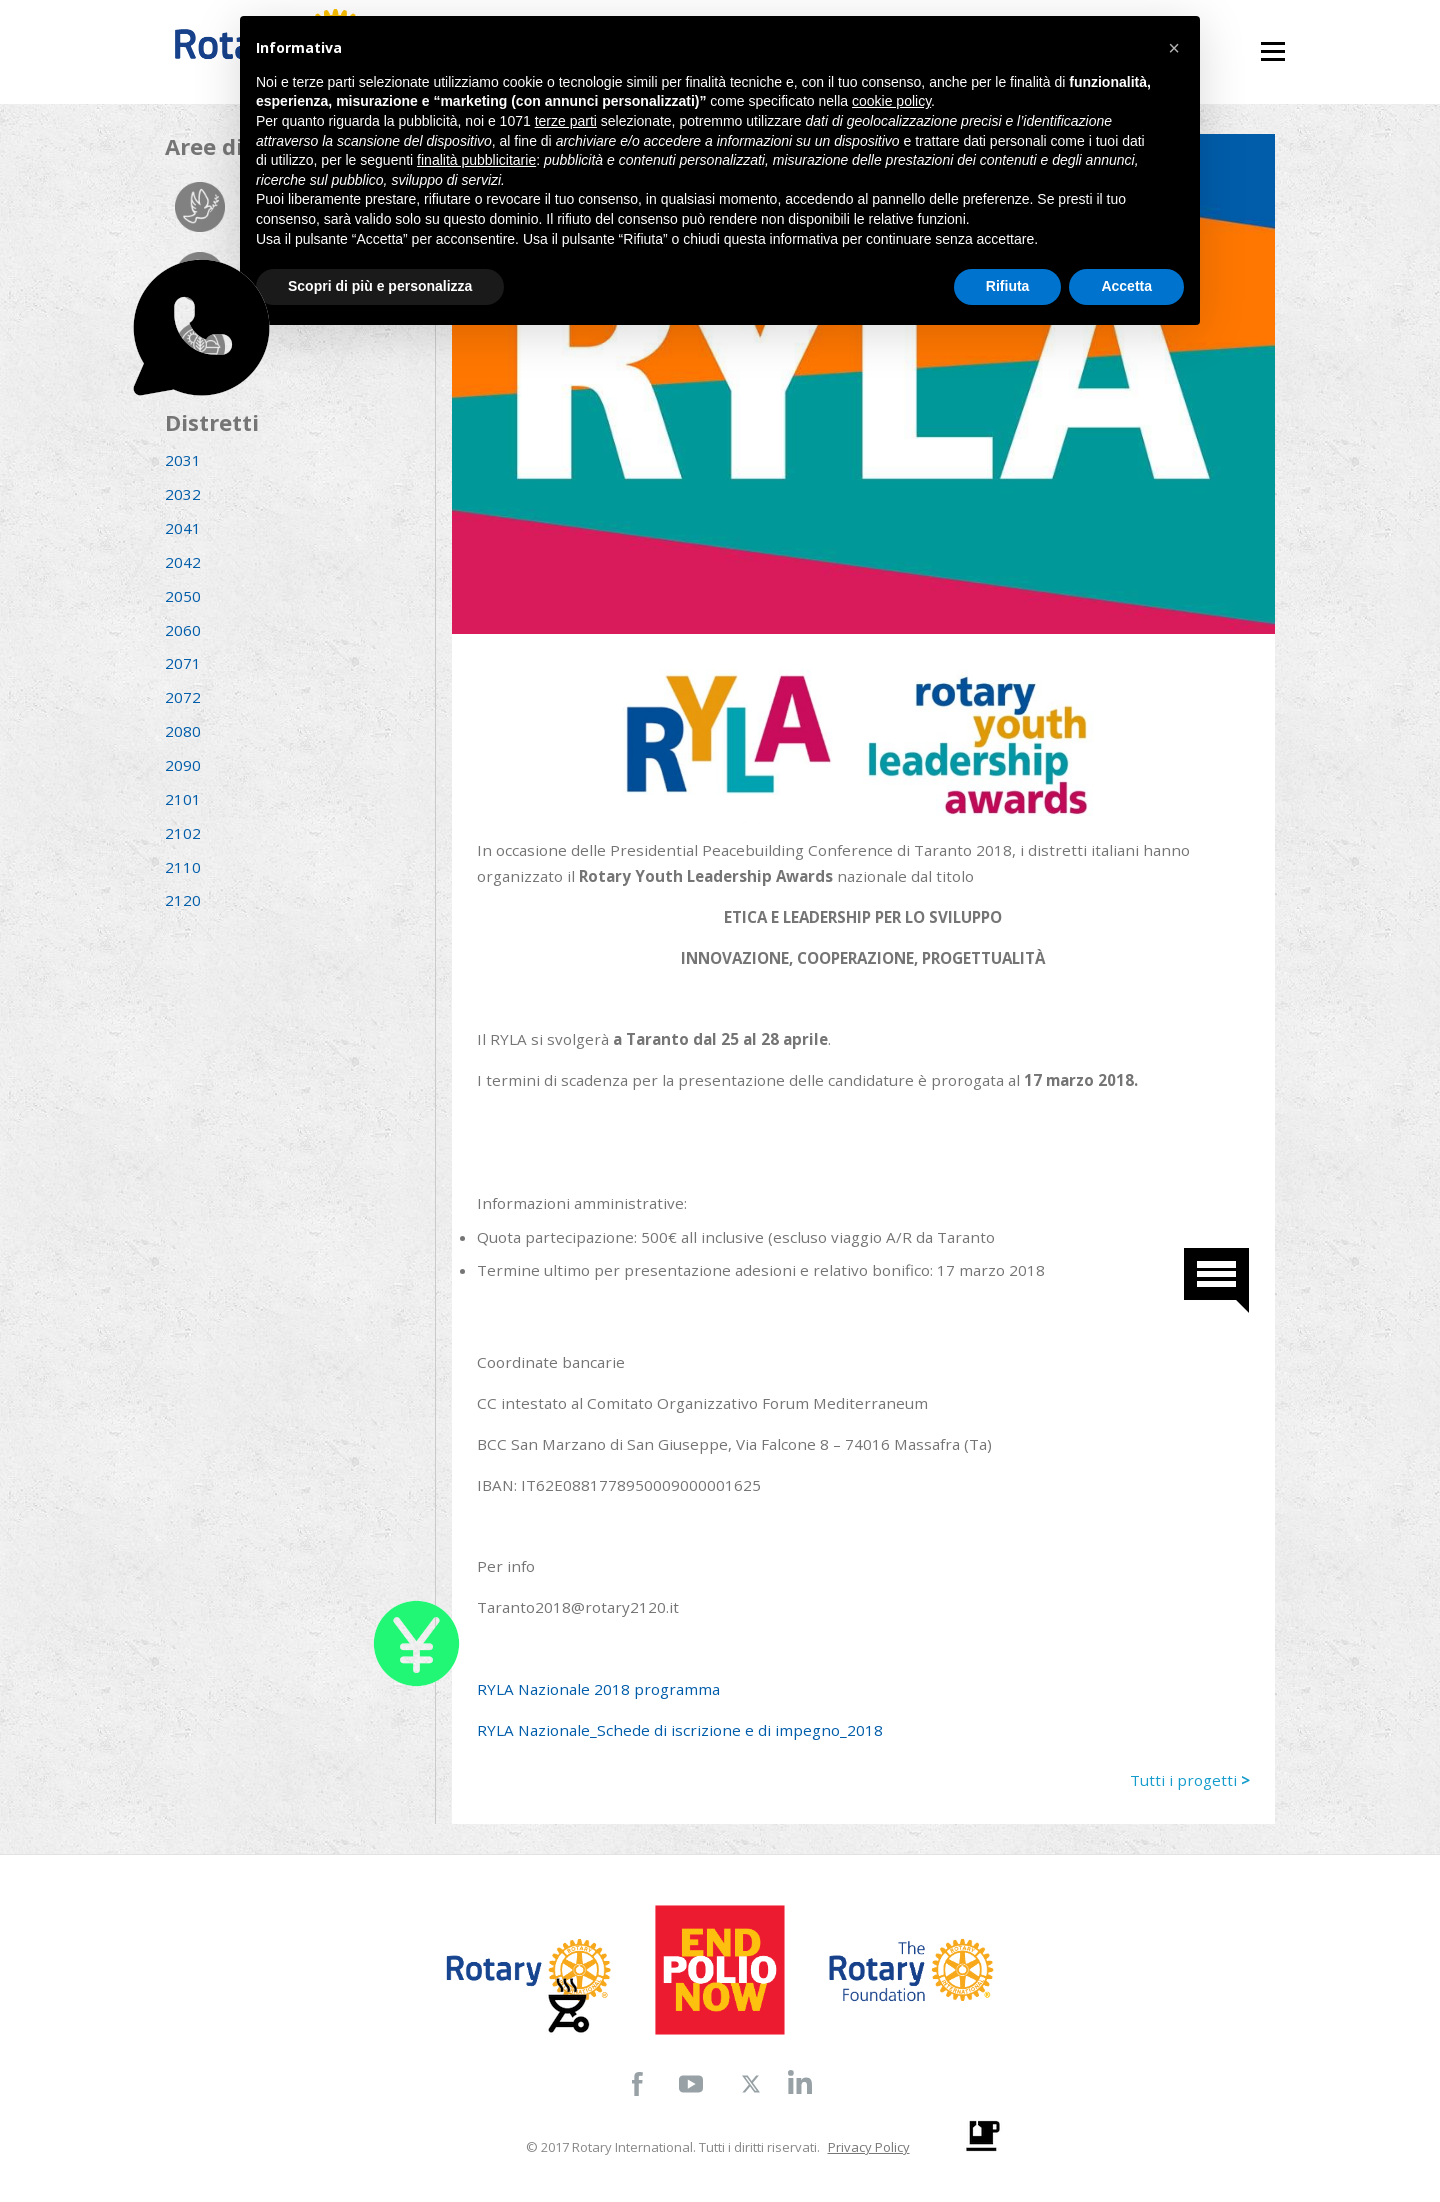 The width and height of the screenshot is (1440, 2202). Describe the element at coordinates (201, 327) in the screenshot. I see `open WhatsApp messaging` at that location.